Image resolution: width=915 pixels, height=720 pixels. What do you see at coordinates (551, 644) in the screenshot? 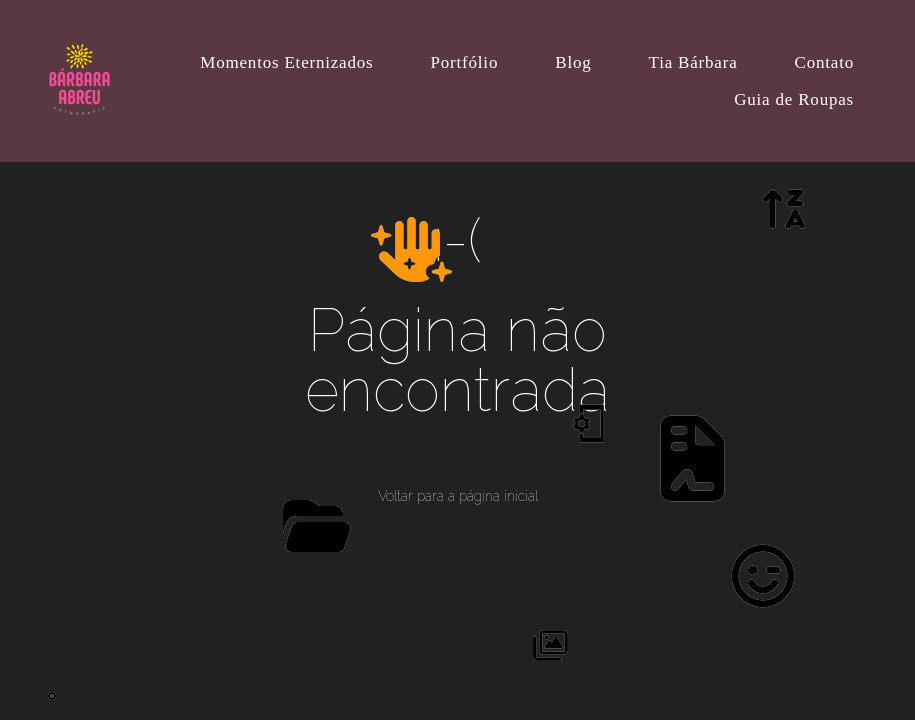
I see `view photo gallery` at bounding box center [551, 644].